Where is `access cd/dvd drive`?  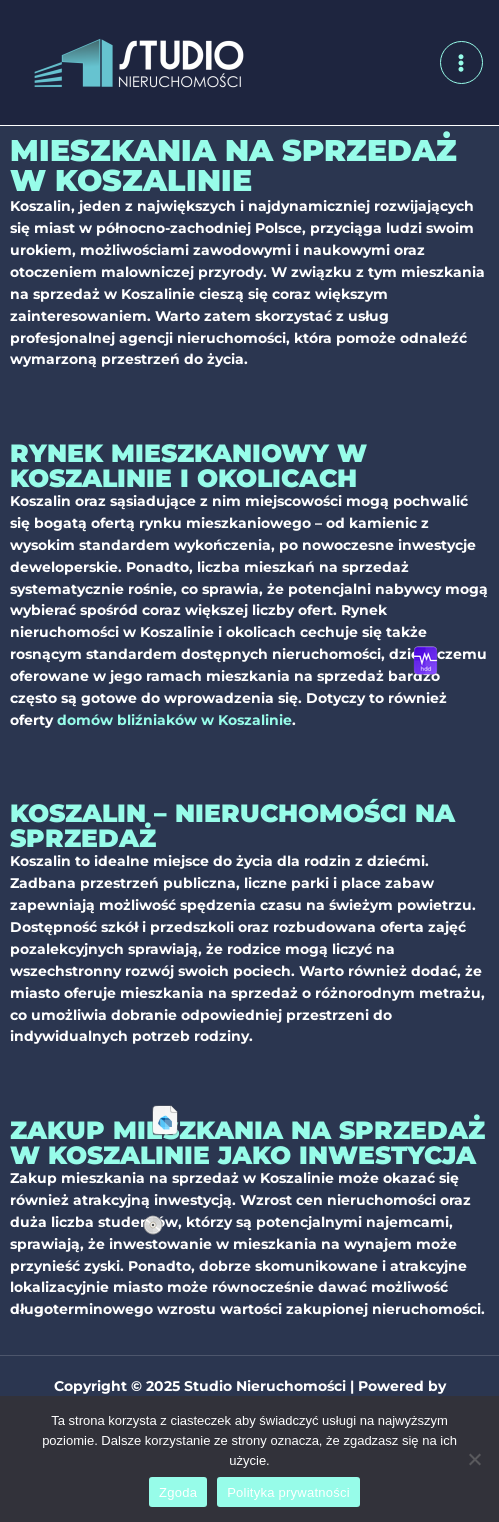
access cd/dvd drive is located at coordinates (153, 1225).